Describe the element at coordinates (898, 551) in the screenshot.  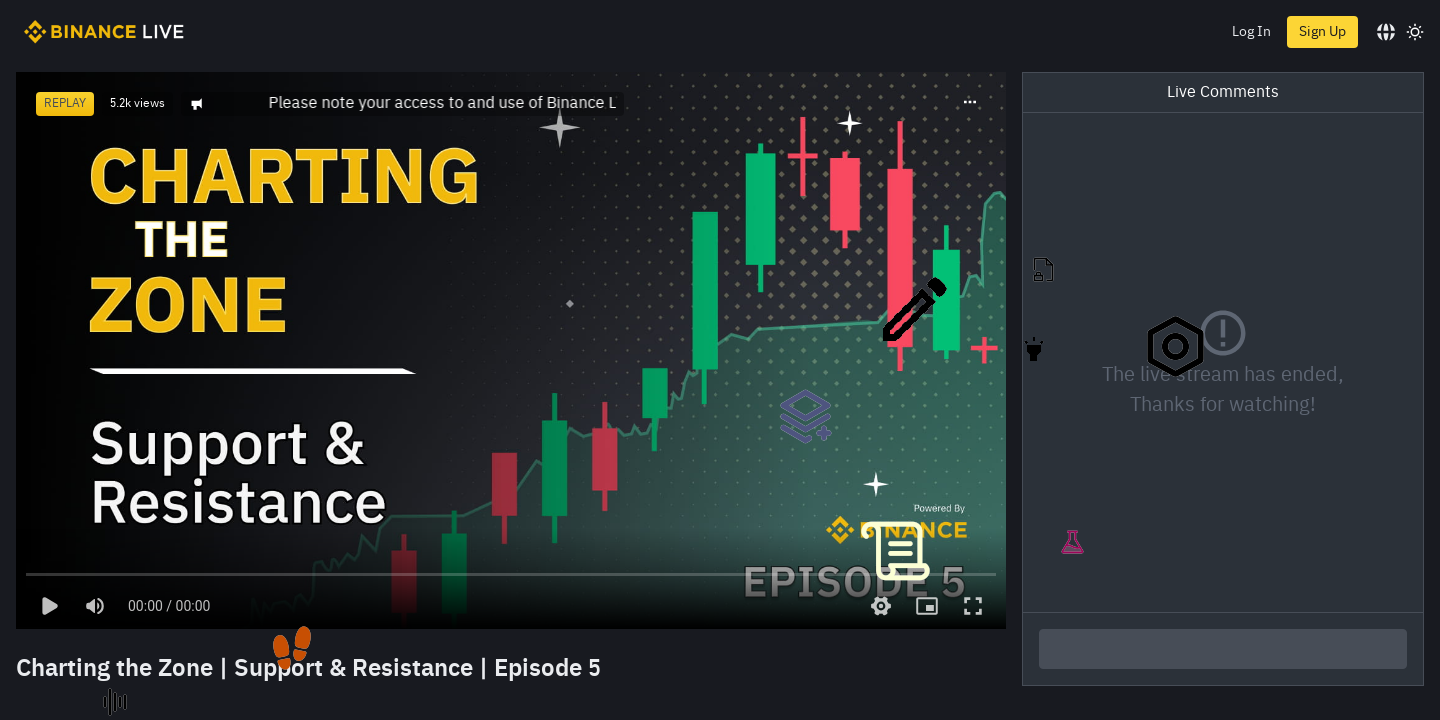
I see `view terms and conditions or legal document` at that location.